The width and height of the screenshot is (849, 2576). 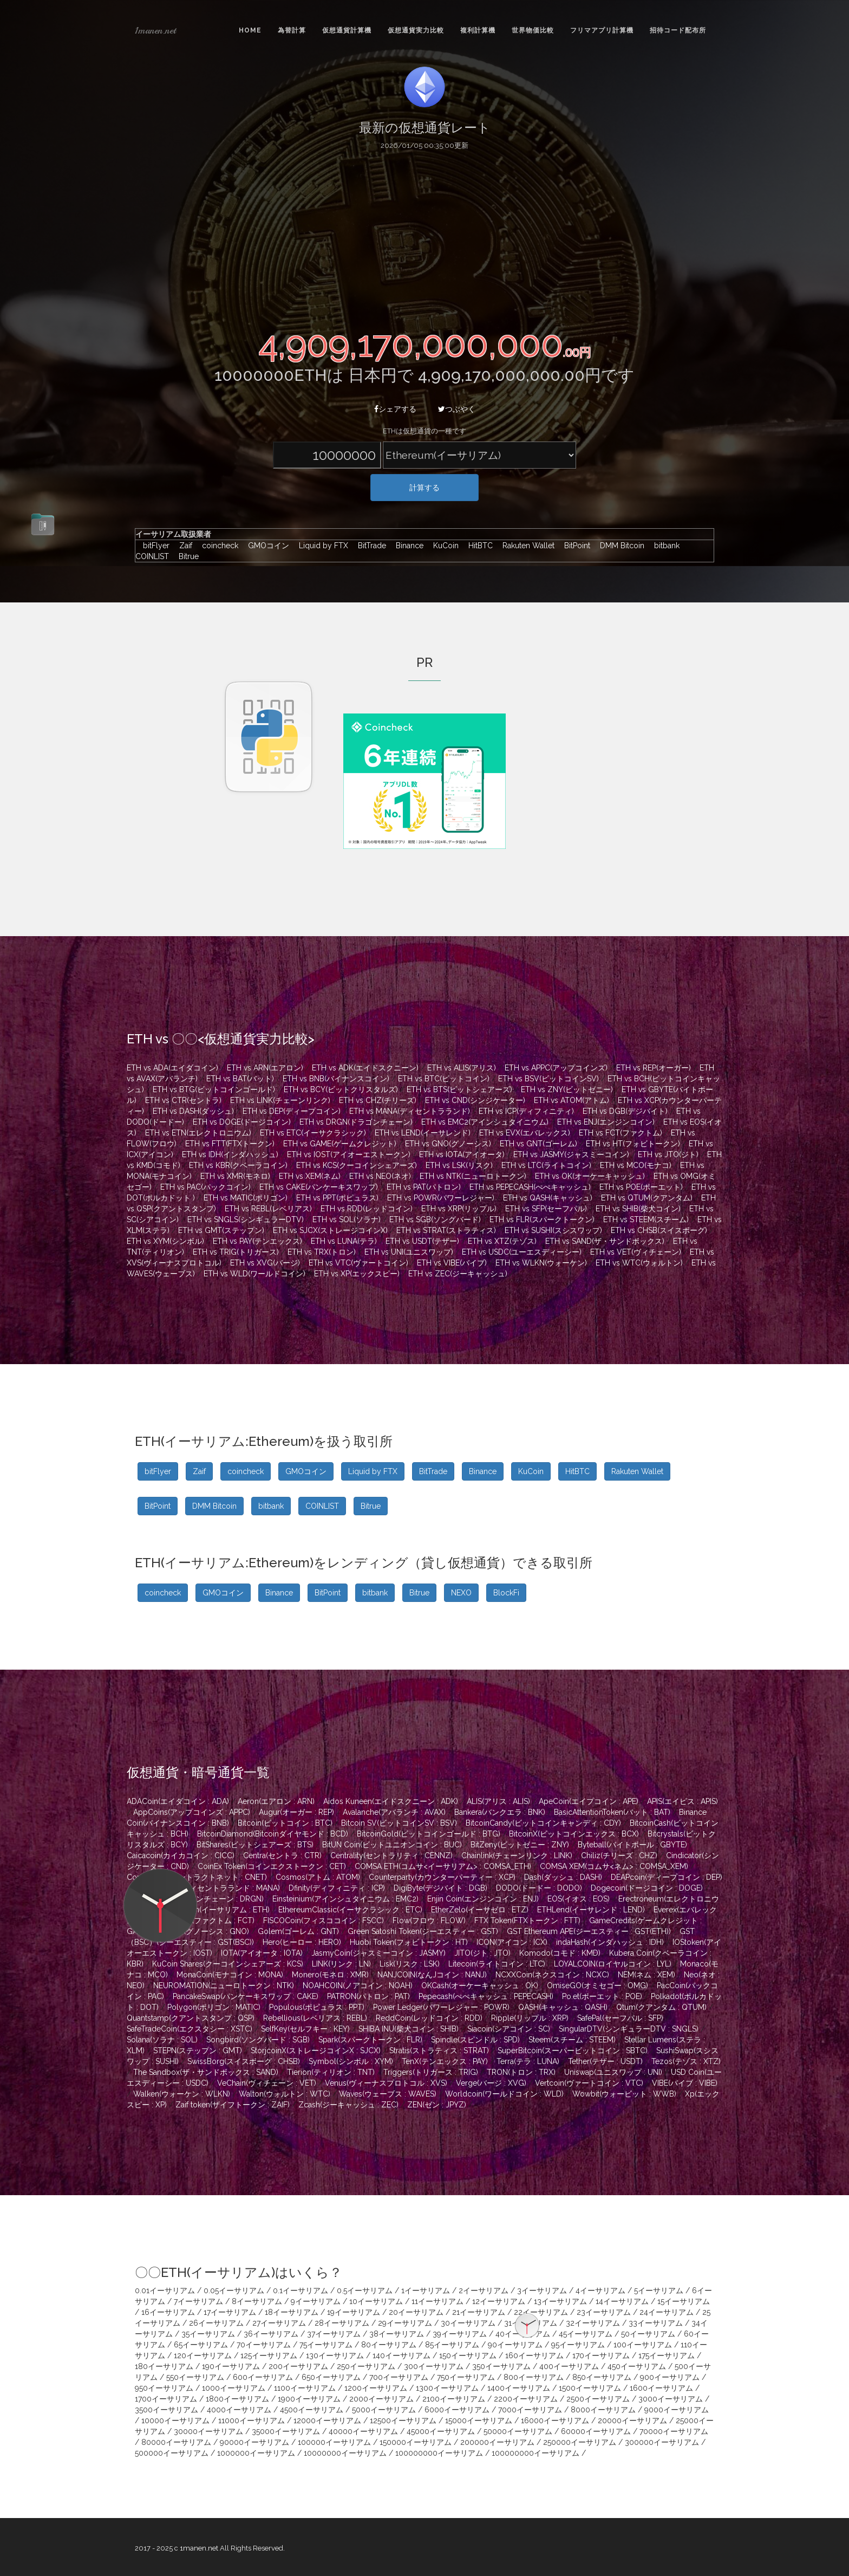 I want to click on open templates folder, so click(x=43, y=524).